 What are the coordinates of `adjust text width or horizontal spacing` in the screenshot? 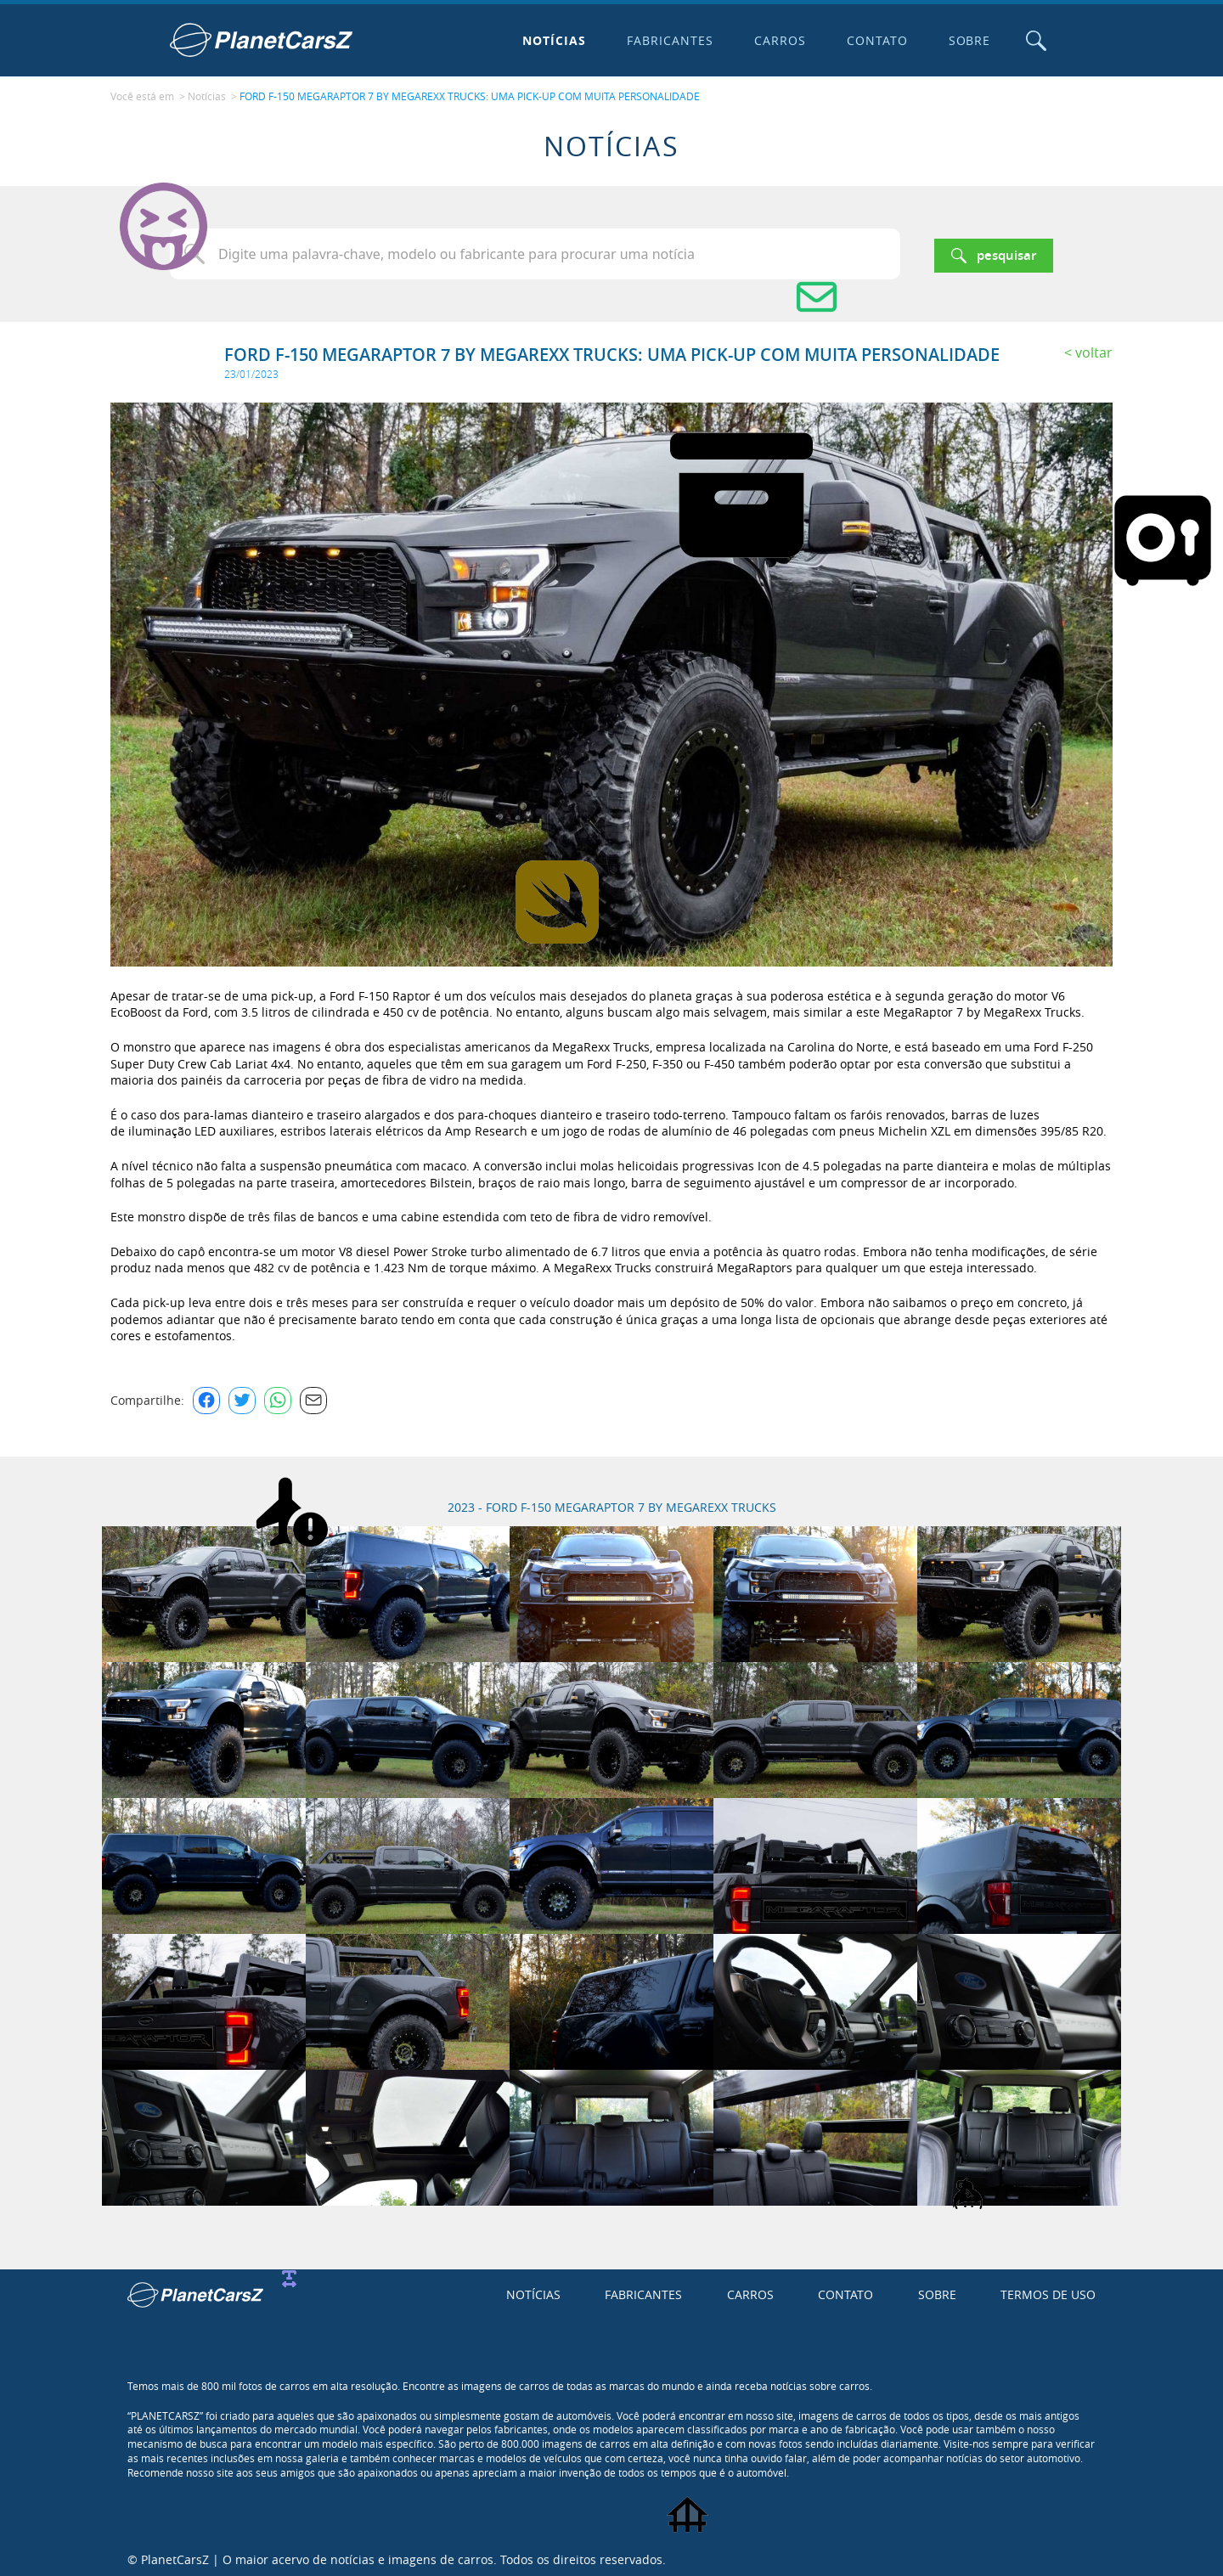 It's located at (289, 2278).